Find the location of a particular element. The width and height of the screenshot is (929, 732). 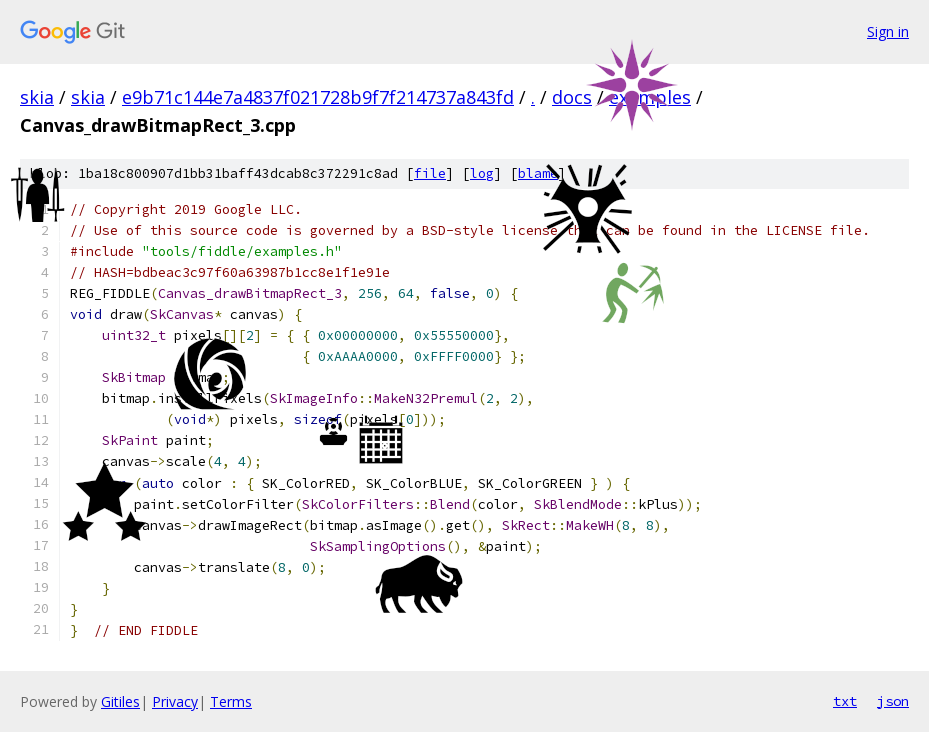

indicates a hazard or danger zone in gameplay is located at coordinates (632, 85).